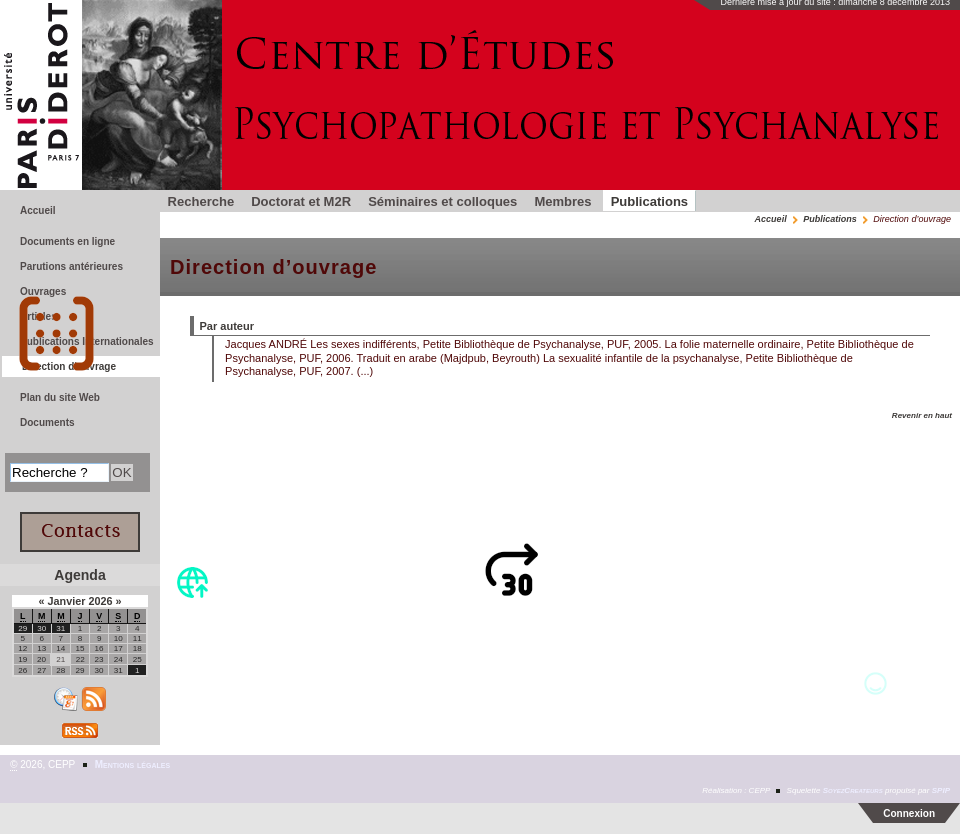  Describe the element at coordinates (192, 582) in the screenshot. I see `upload content to the web` at that location.